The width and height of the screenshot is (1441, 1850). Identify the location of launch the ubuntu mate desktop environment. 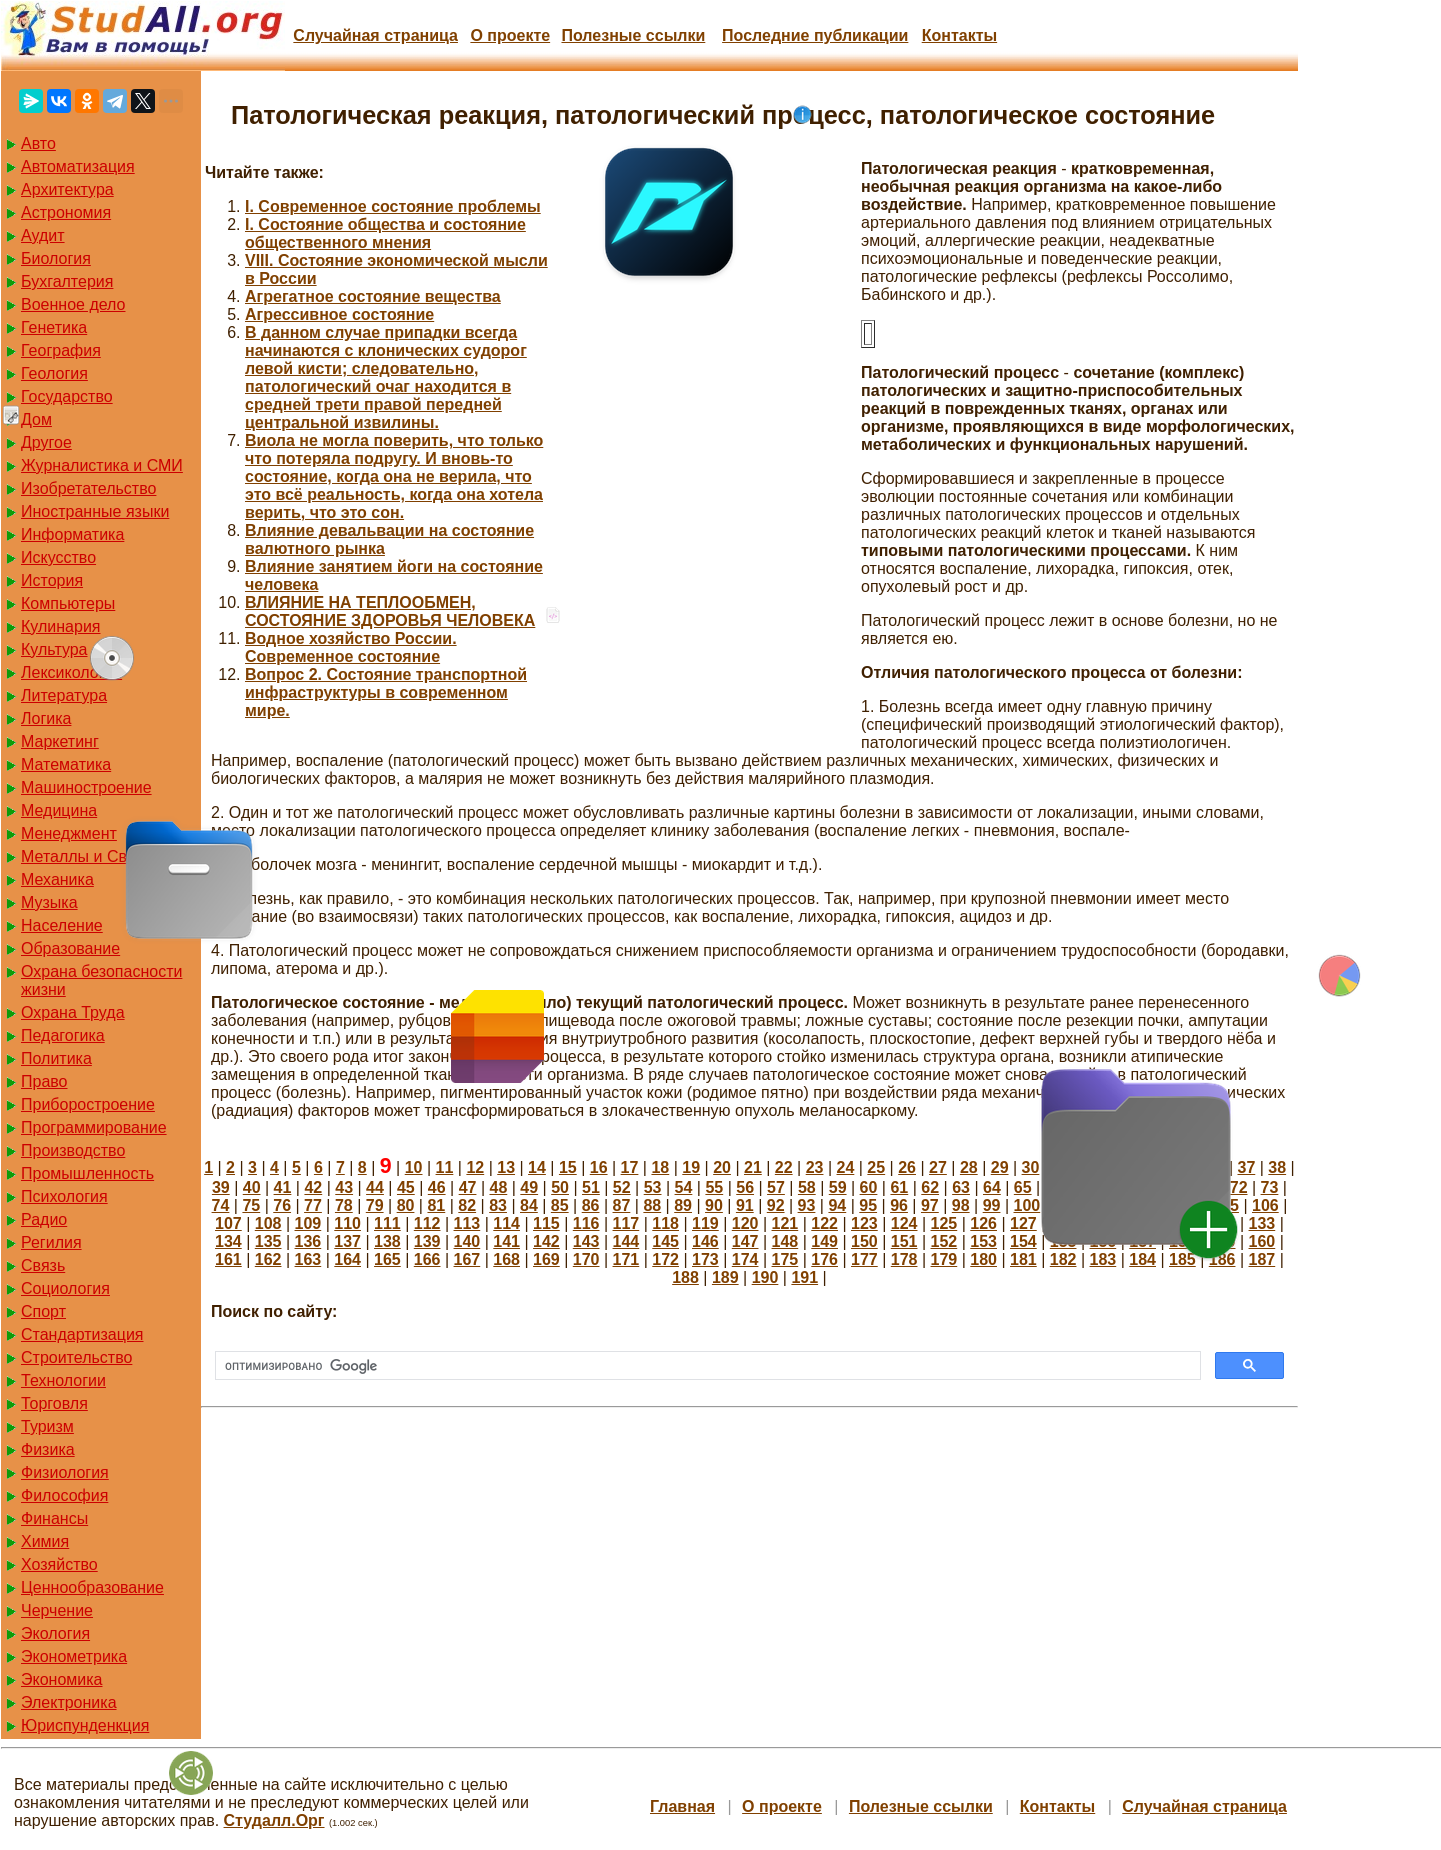
(191, 1773).